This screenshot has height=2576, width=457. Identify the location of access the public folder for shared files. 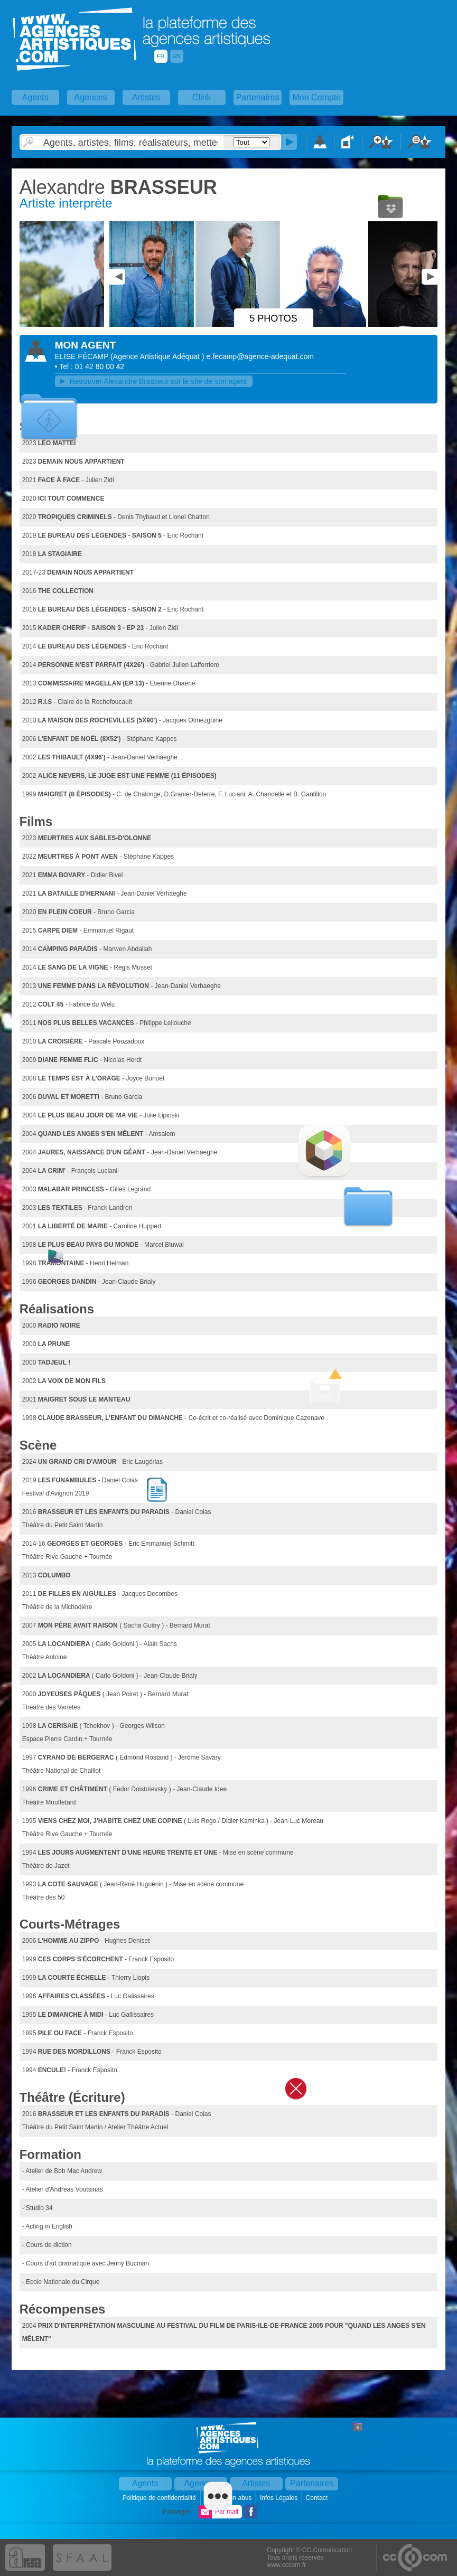
(49, 417).